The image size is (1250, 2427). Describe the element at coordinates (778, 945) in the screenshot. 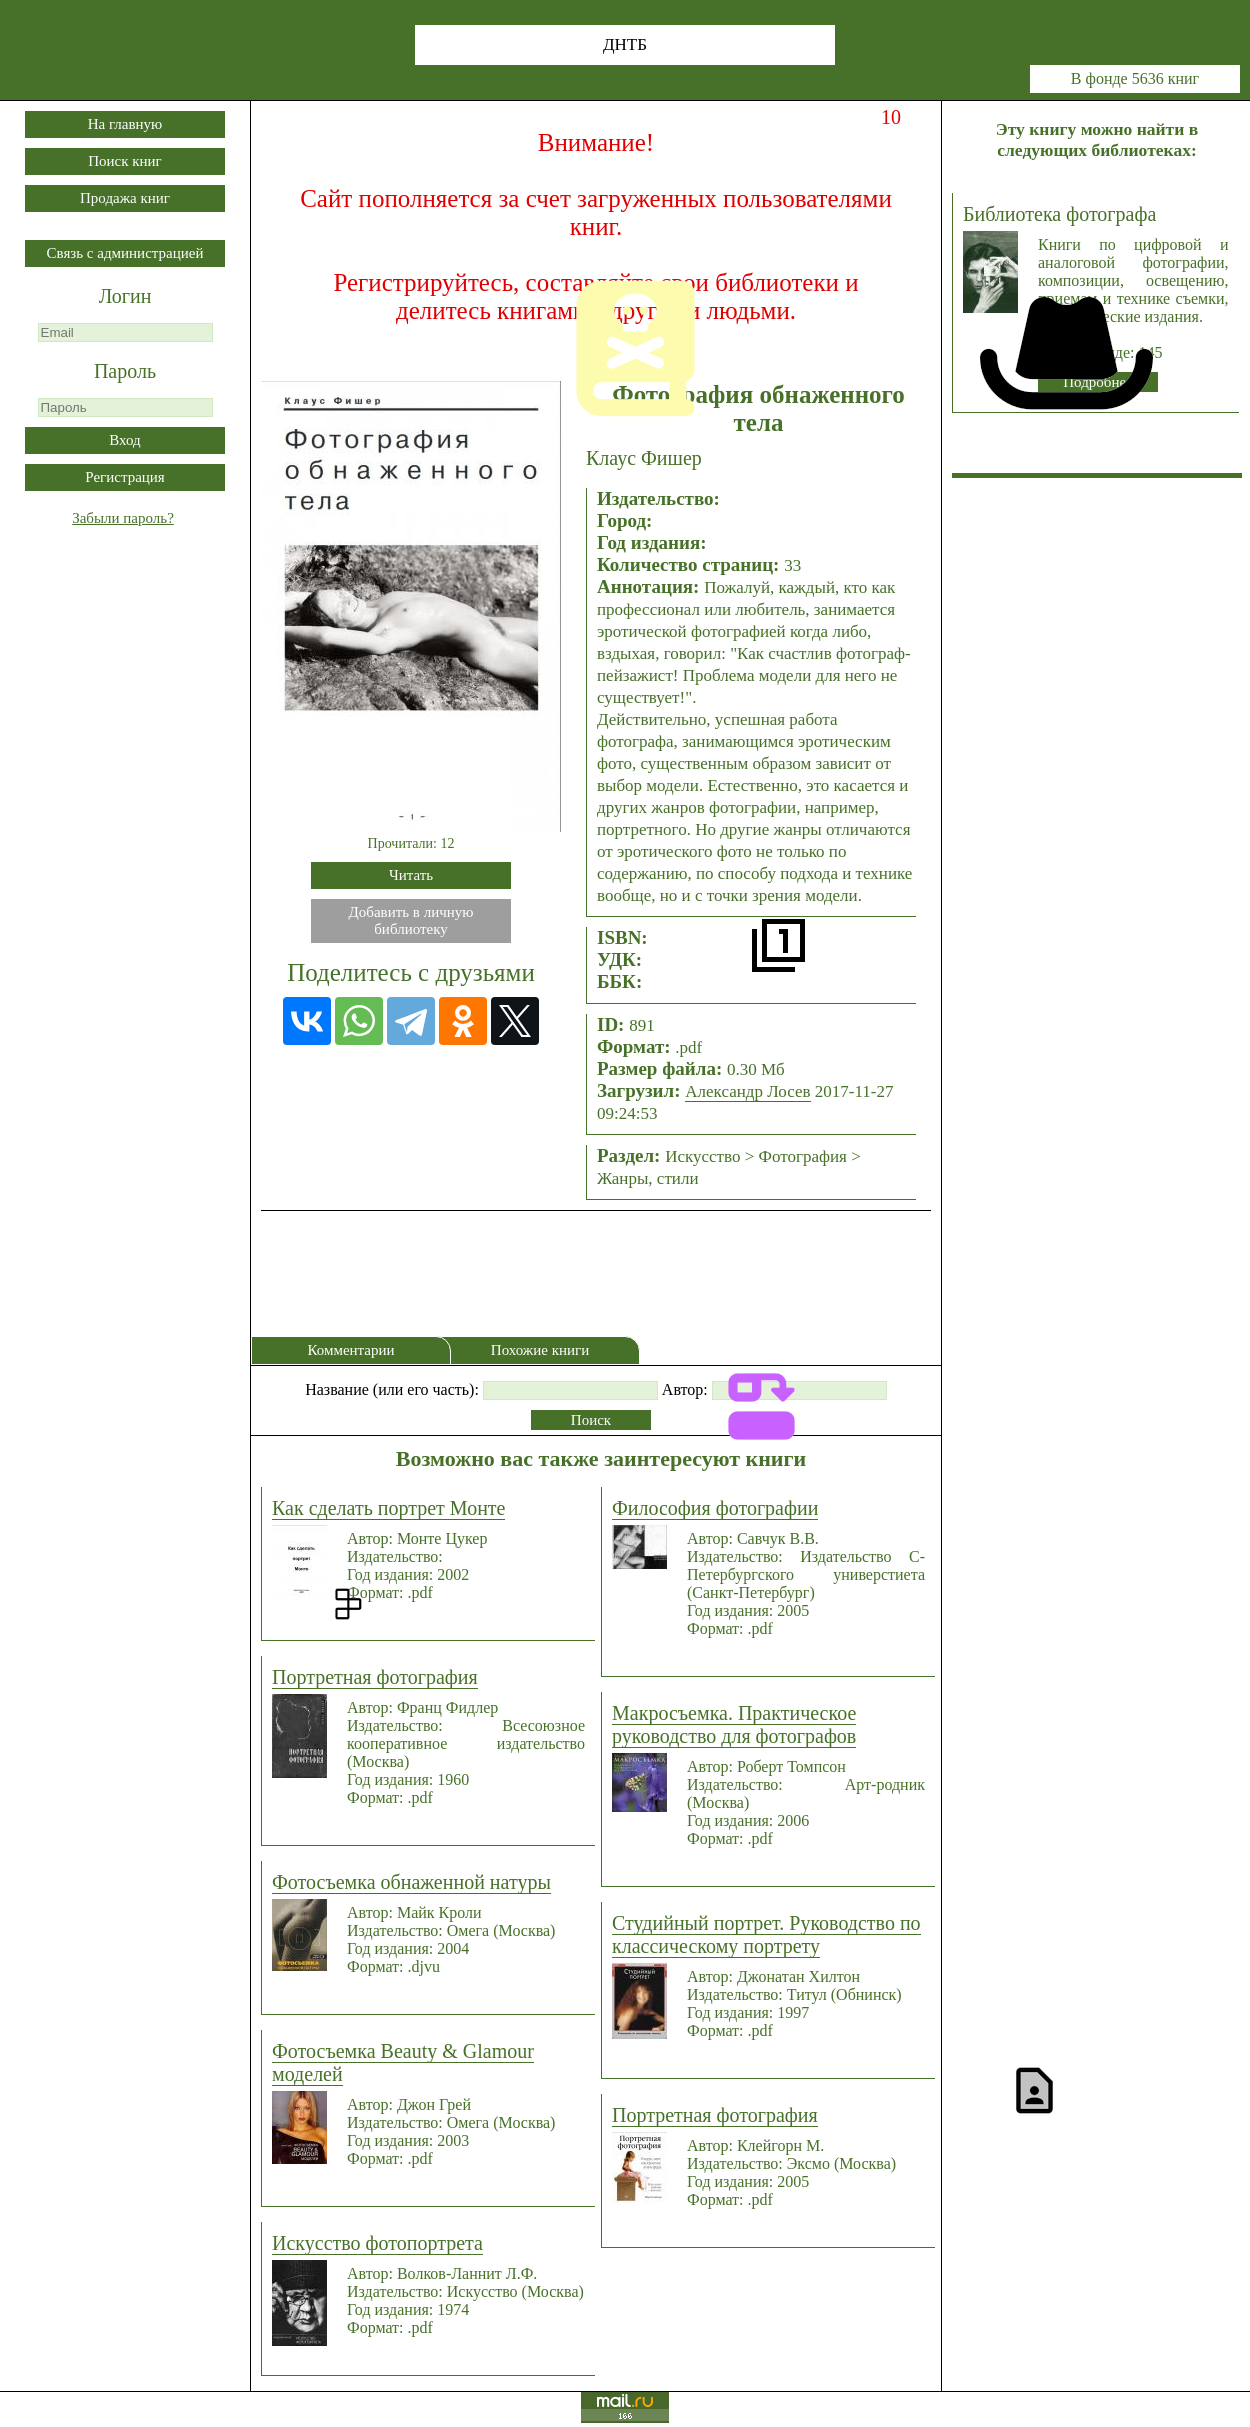

I see `indicates first item in a numbered sequence or filter` at that location.